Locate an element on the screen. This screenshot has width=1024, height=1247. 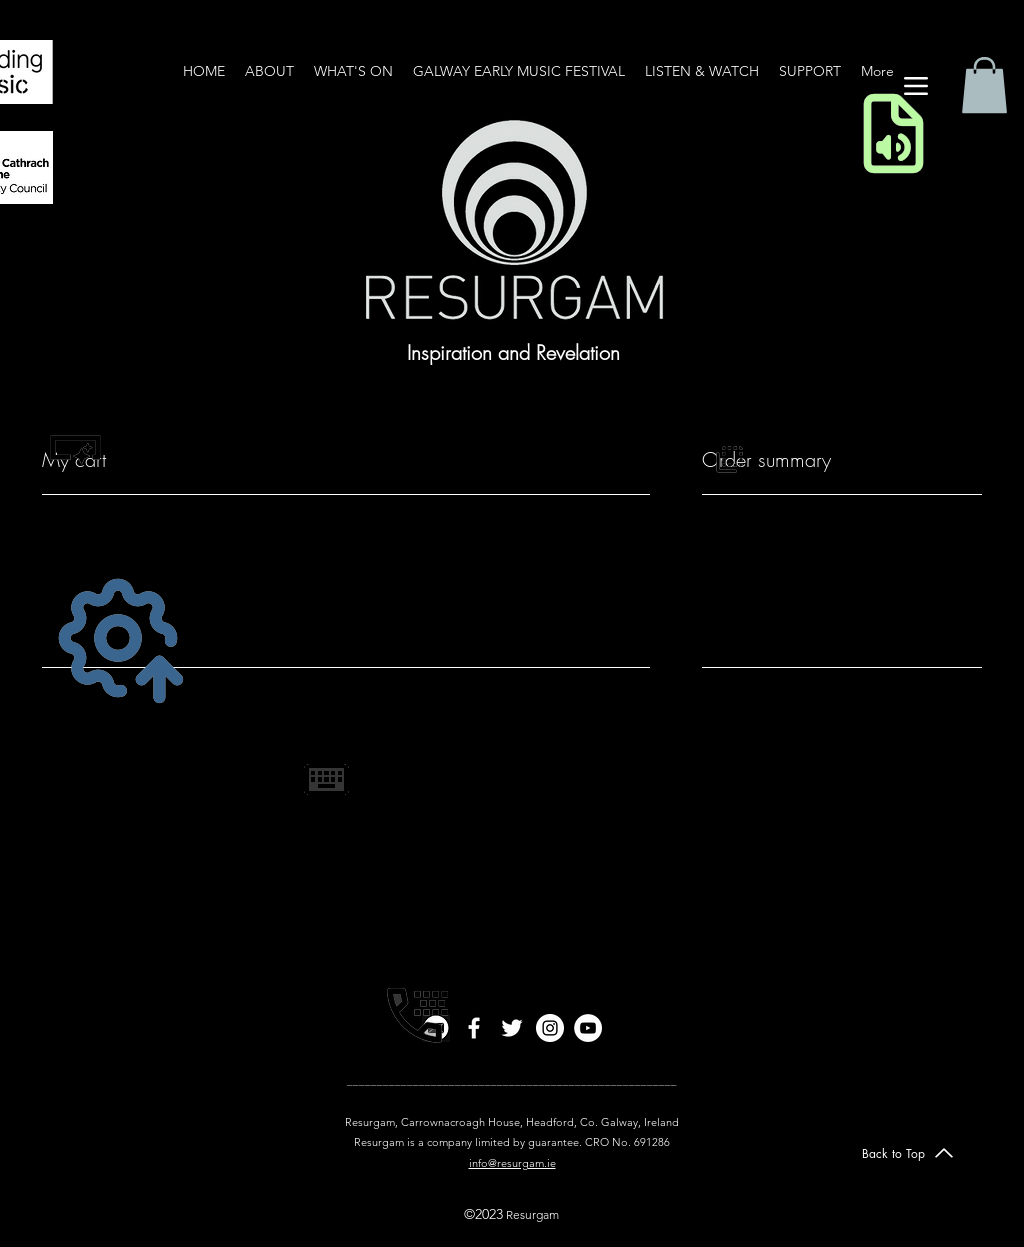
add a smart action or AI-powered button is located at coordinates (75, 447).